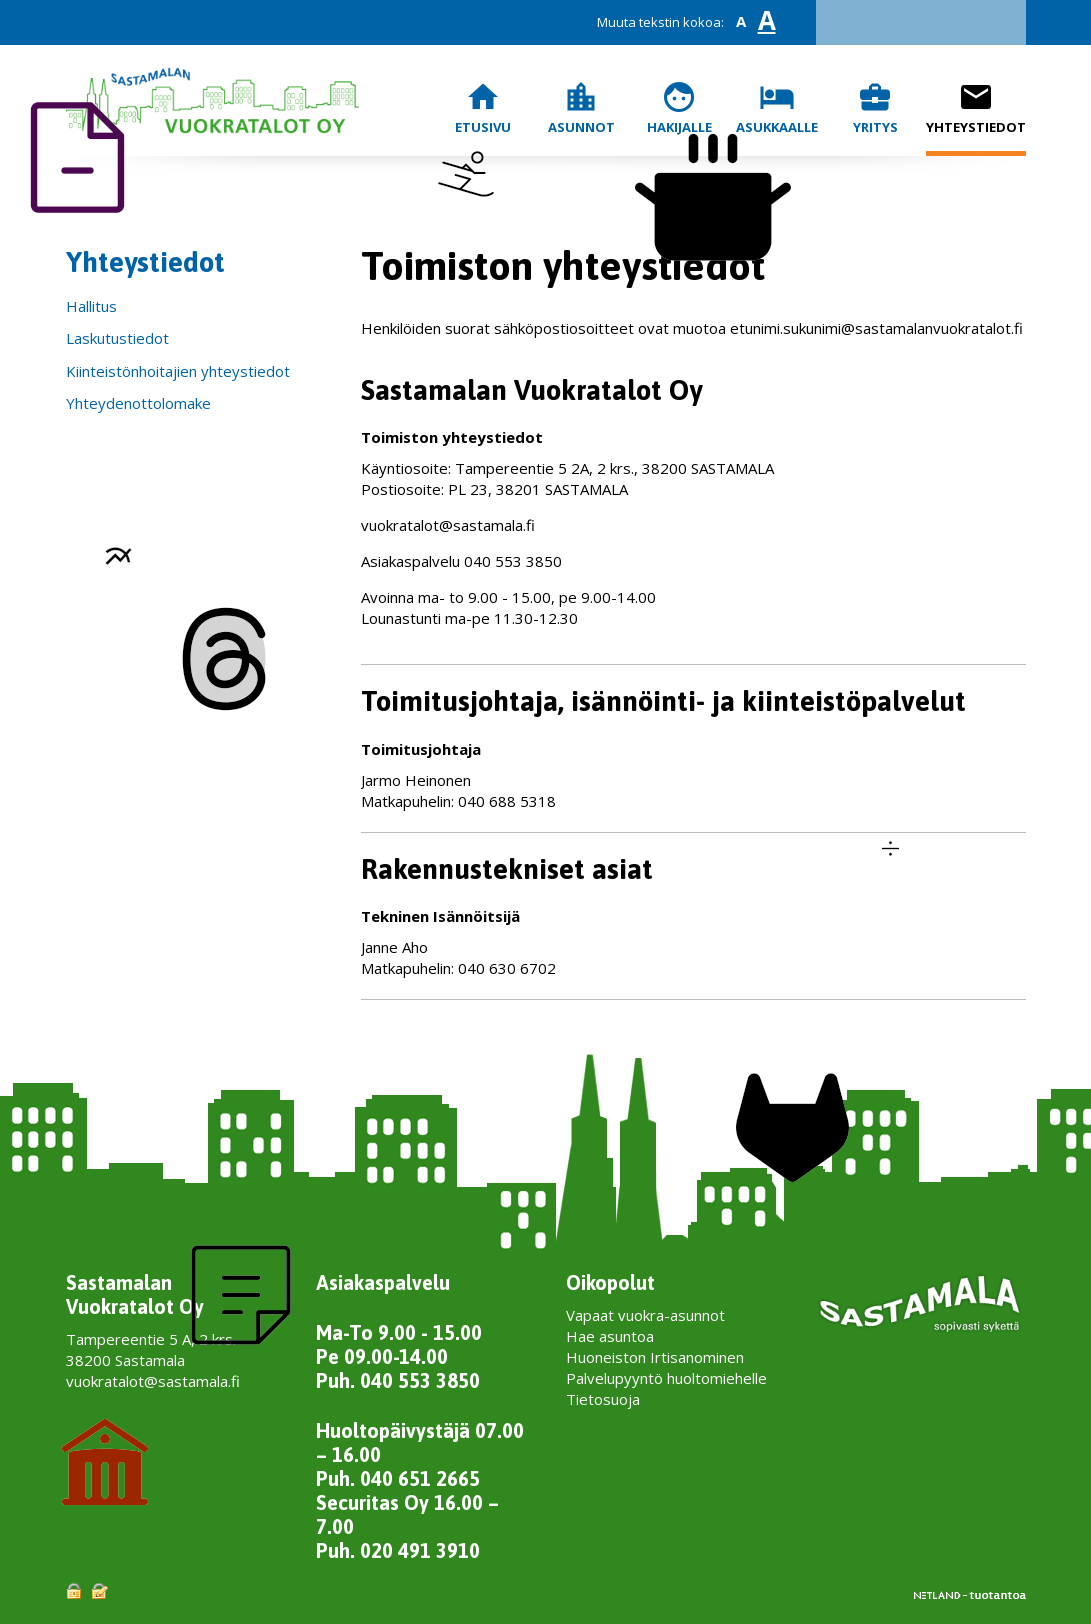 This screenshot has width=1091, height=1624. Describe the element at coordinates (792, 1125) in the screenshot. I see `open gitlab repository` at that location.